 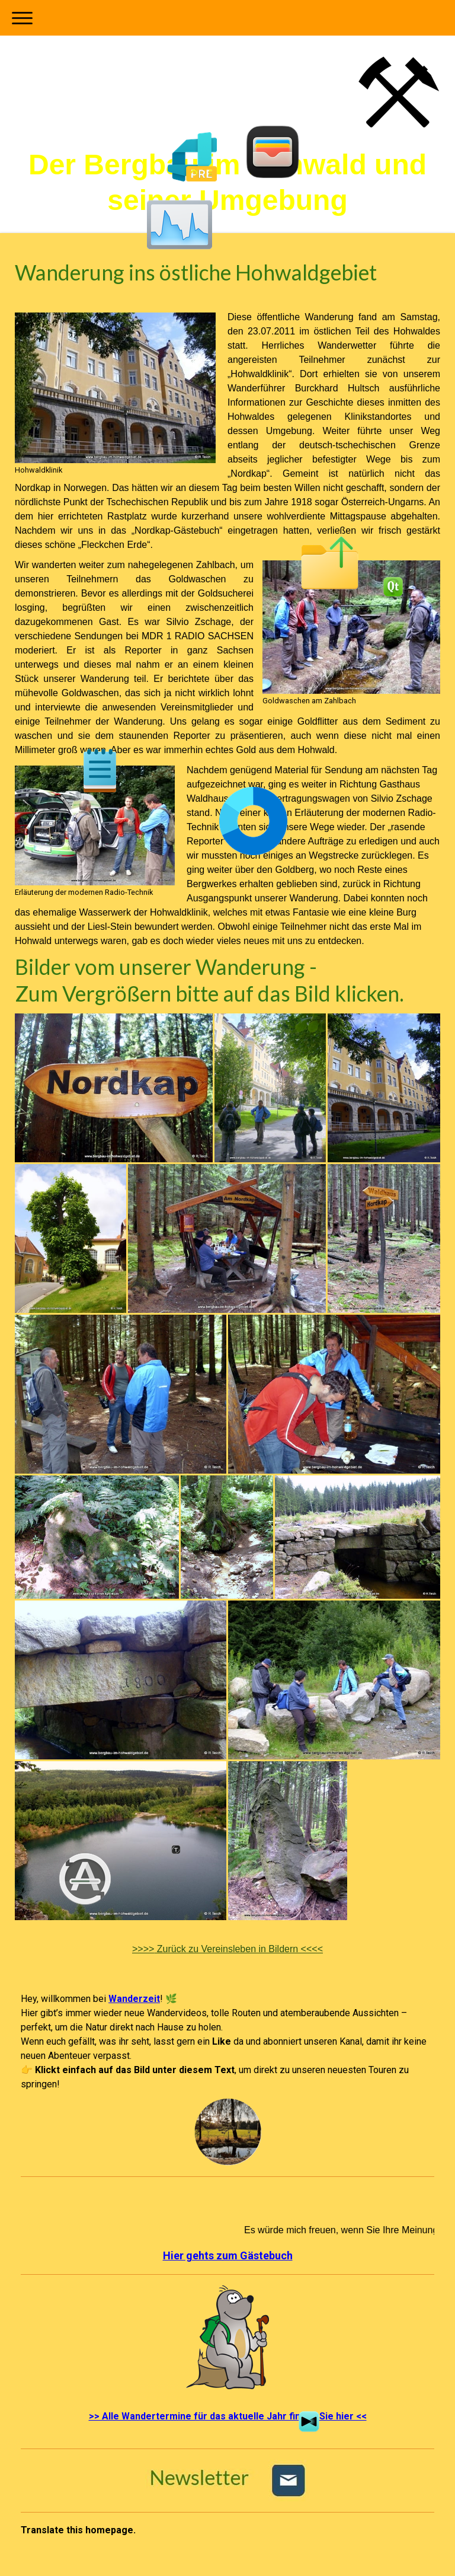 I want to click on open the software update manager, so click(x=85, y=1879).